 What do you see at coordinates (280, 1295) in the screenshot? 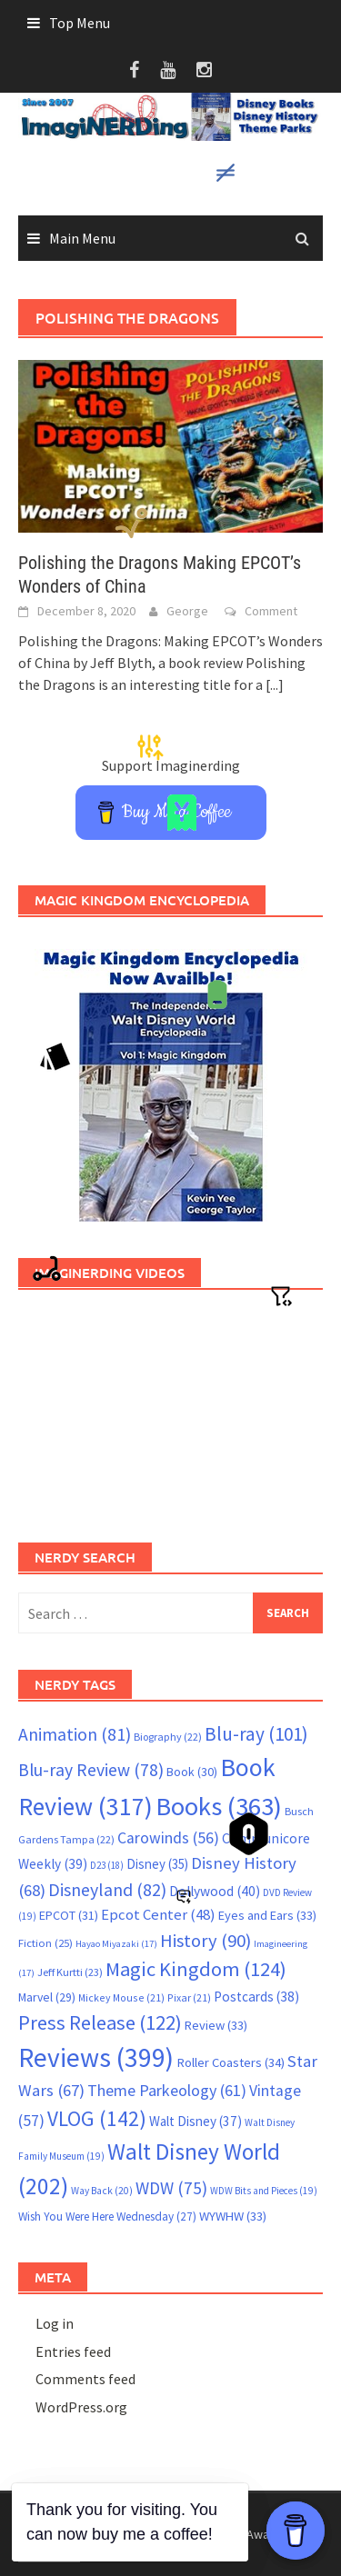
I see `filter results using code or custom query` at bounding box center [280, 1295].